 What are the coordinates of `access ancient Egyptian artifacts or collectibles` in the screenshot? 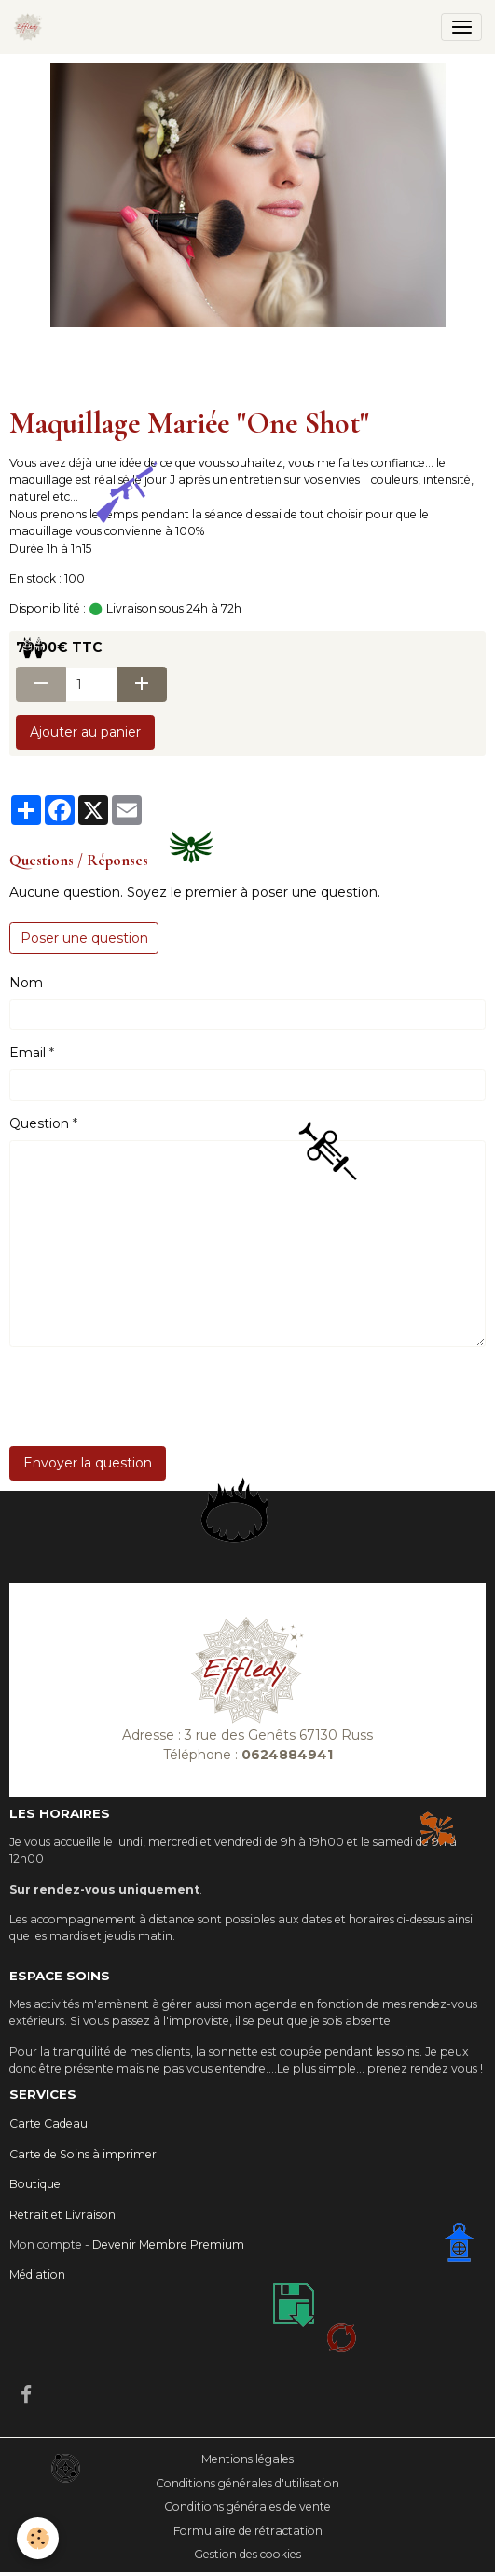 It's located at (33, 647).